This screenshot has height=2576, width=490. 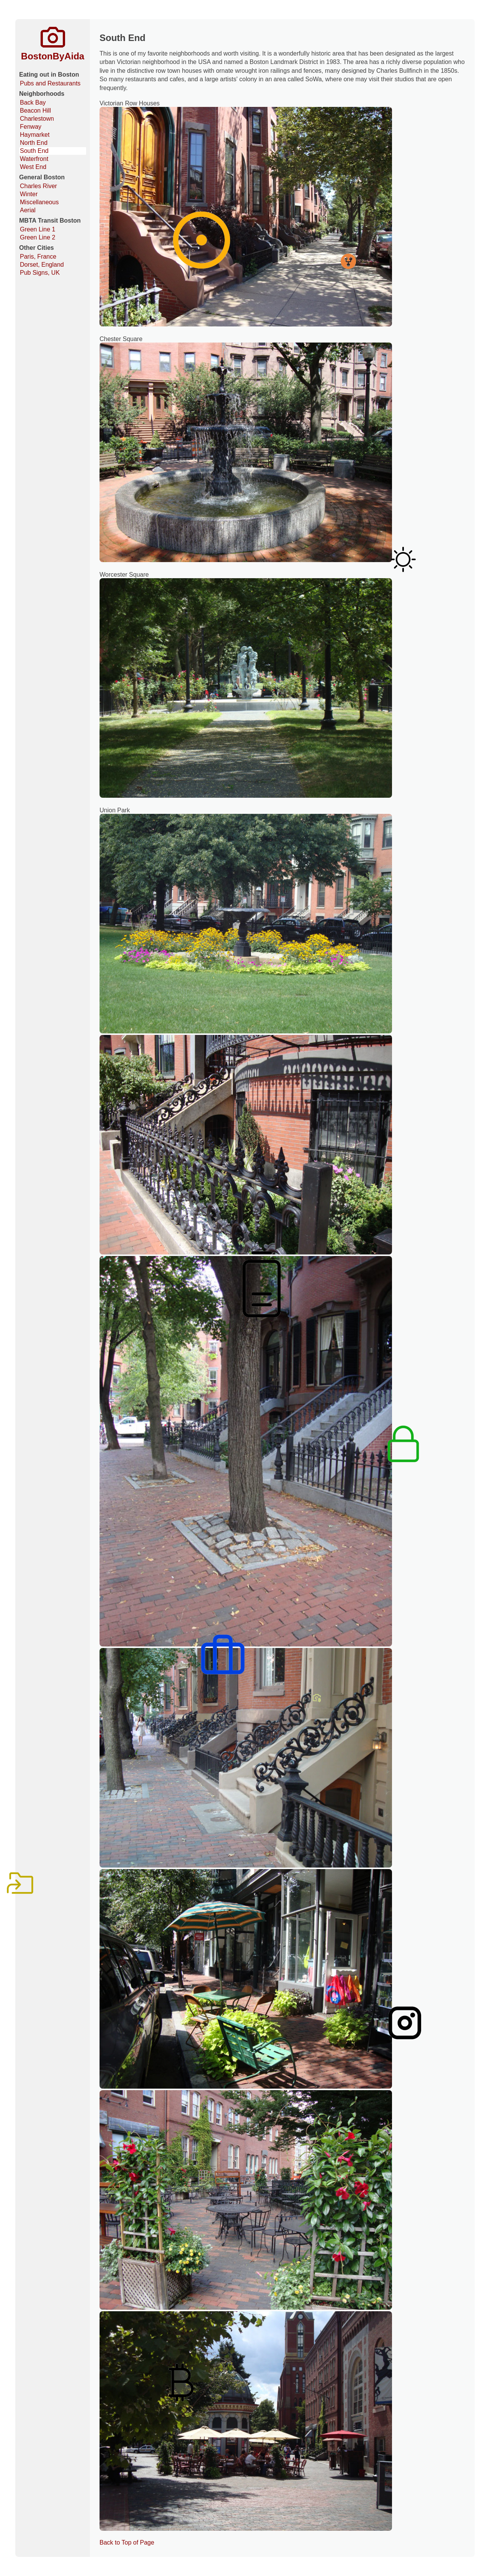 I want to click on view bitcoin balance or wallet, so click(x=180, y=2383).